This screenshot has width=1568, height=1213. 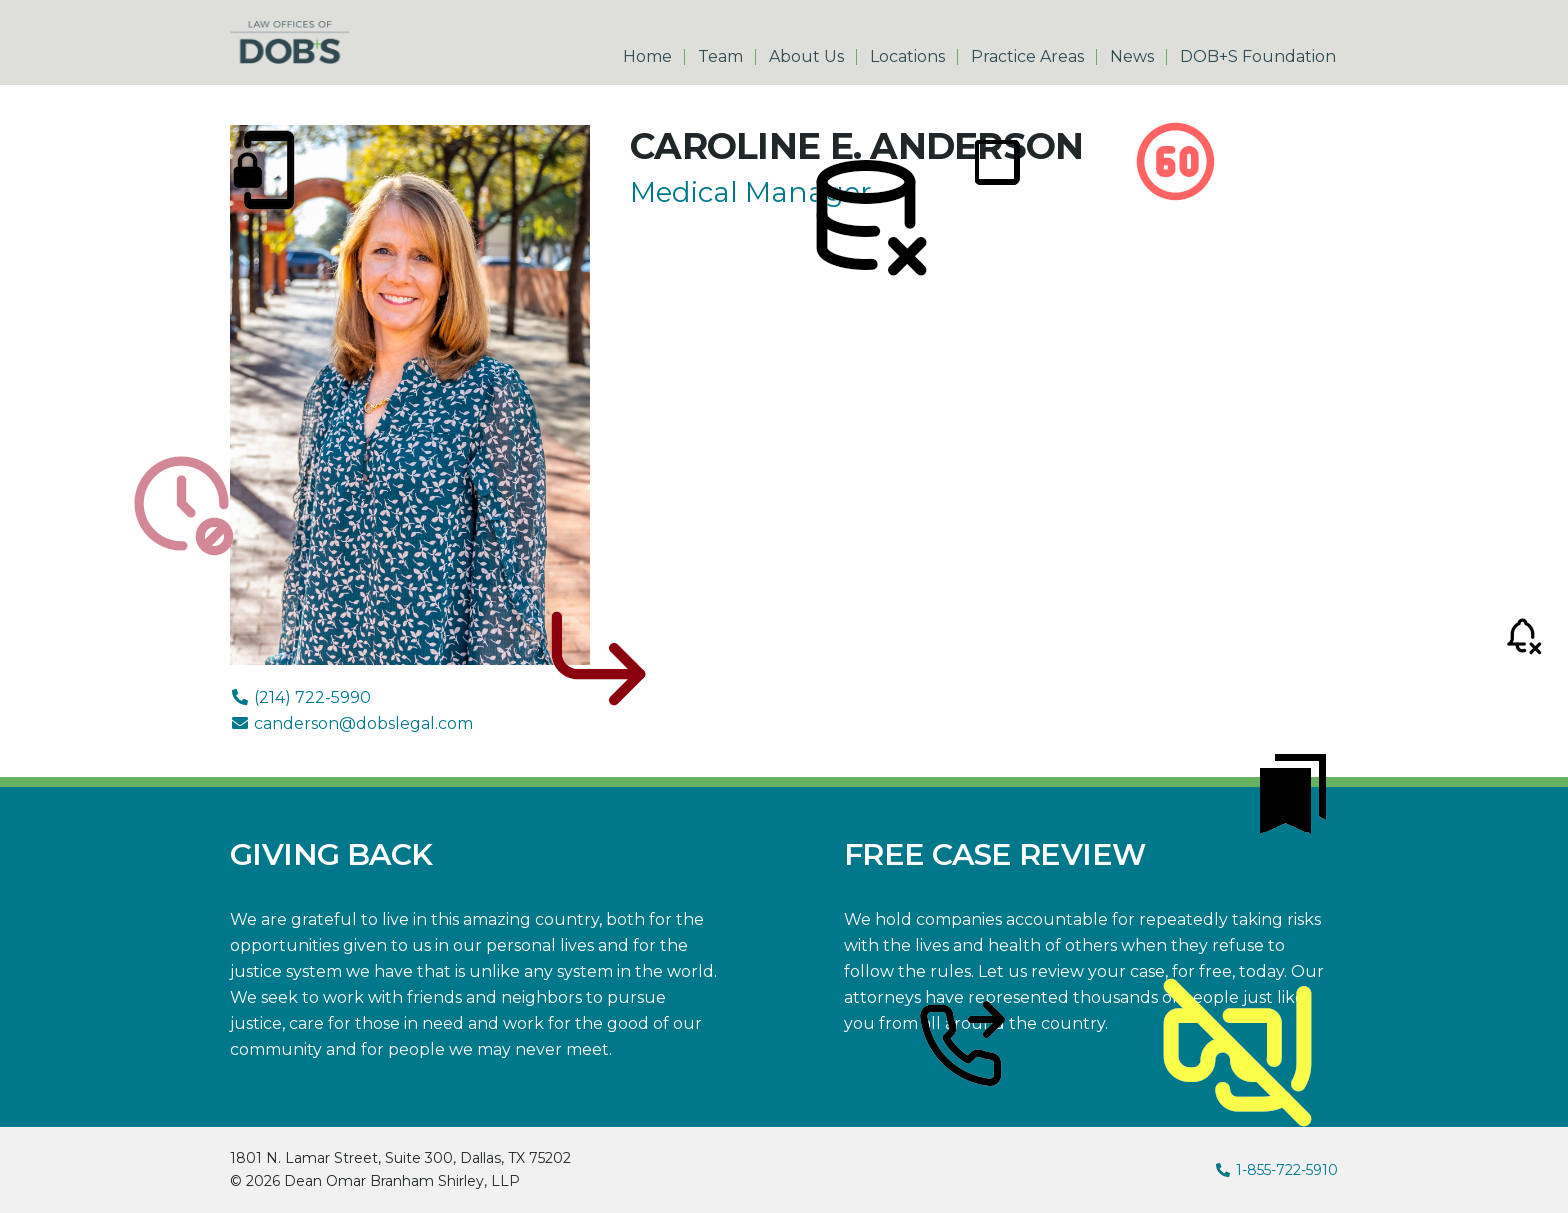 What do you see at coordinates (997, 162) in the screenshot?
I see `crop image to square dimensions` at bounding box center [997, 162].